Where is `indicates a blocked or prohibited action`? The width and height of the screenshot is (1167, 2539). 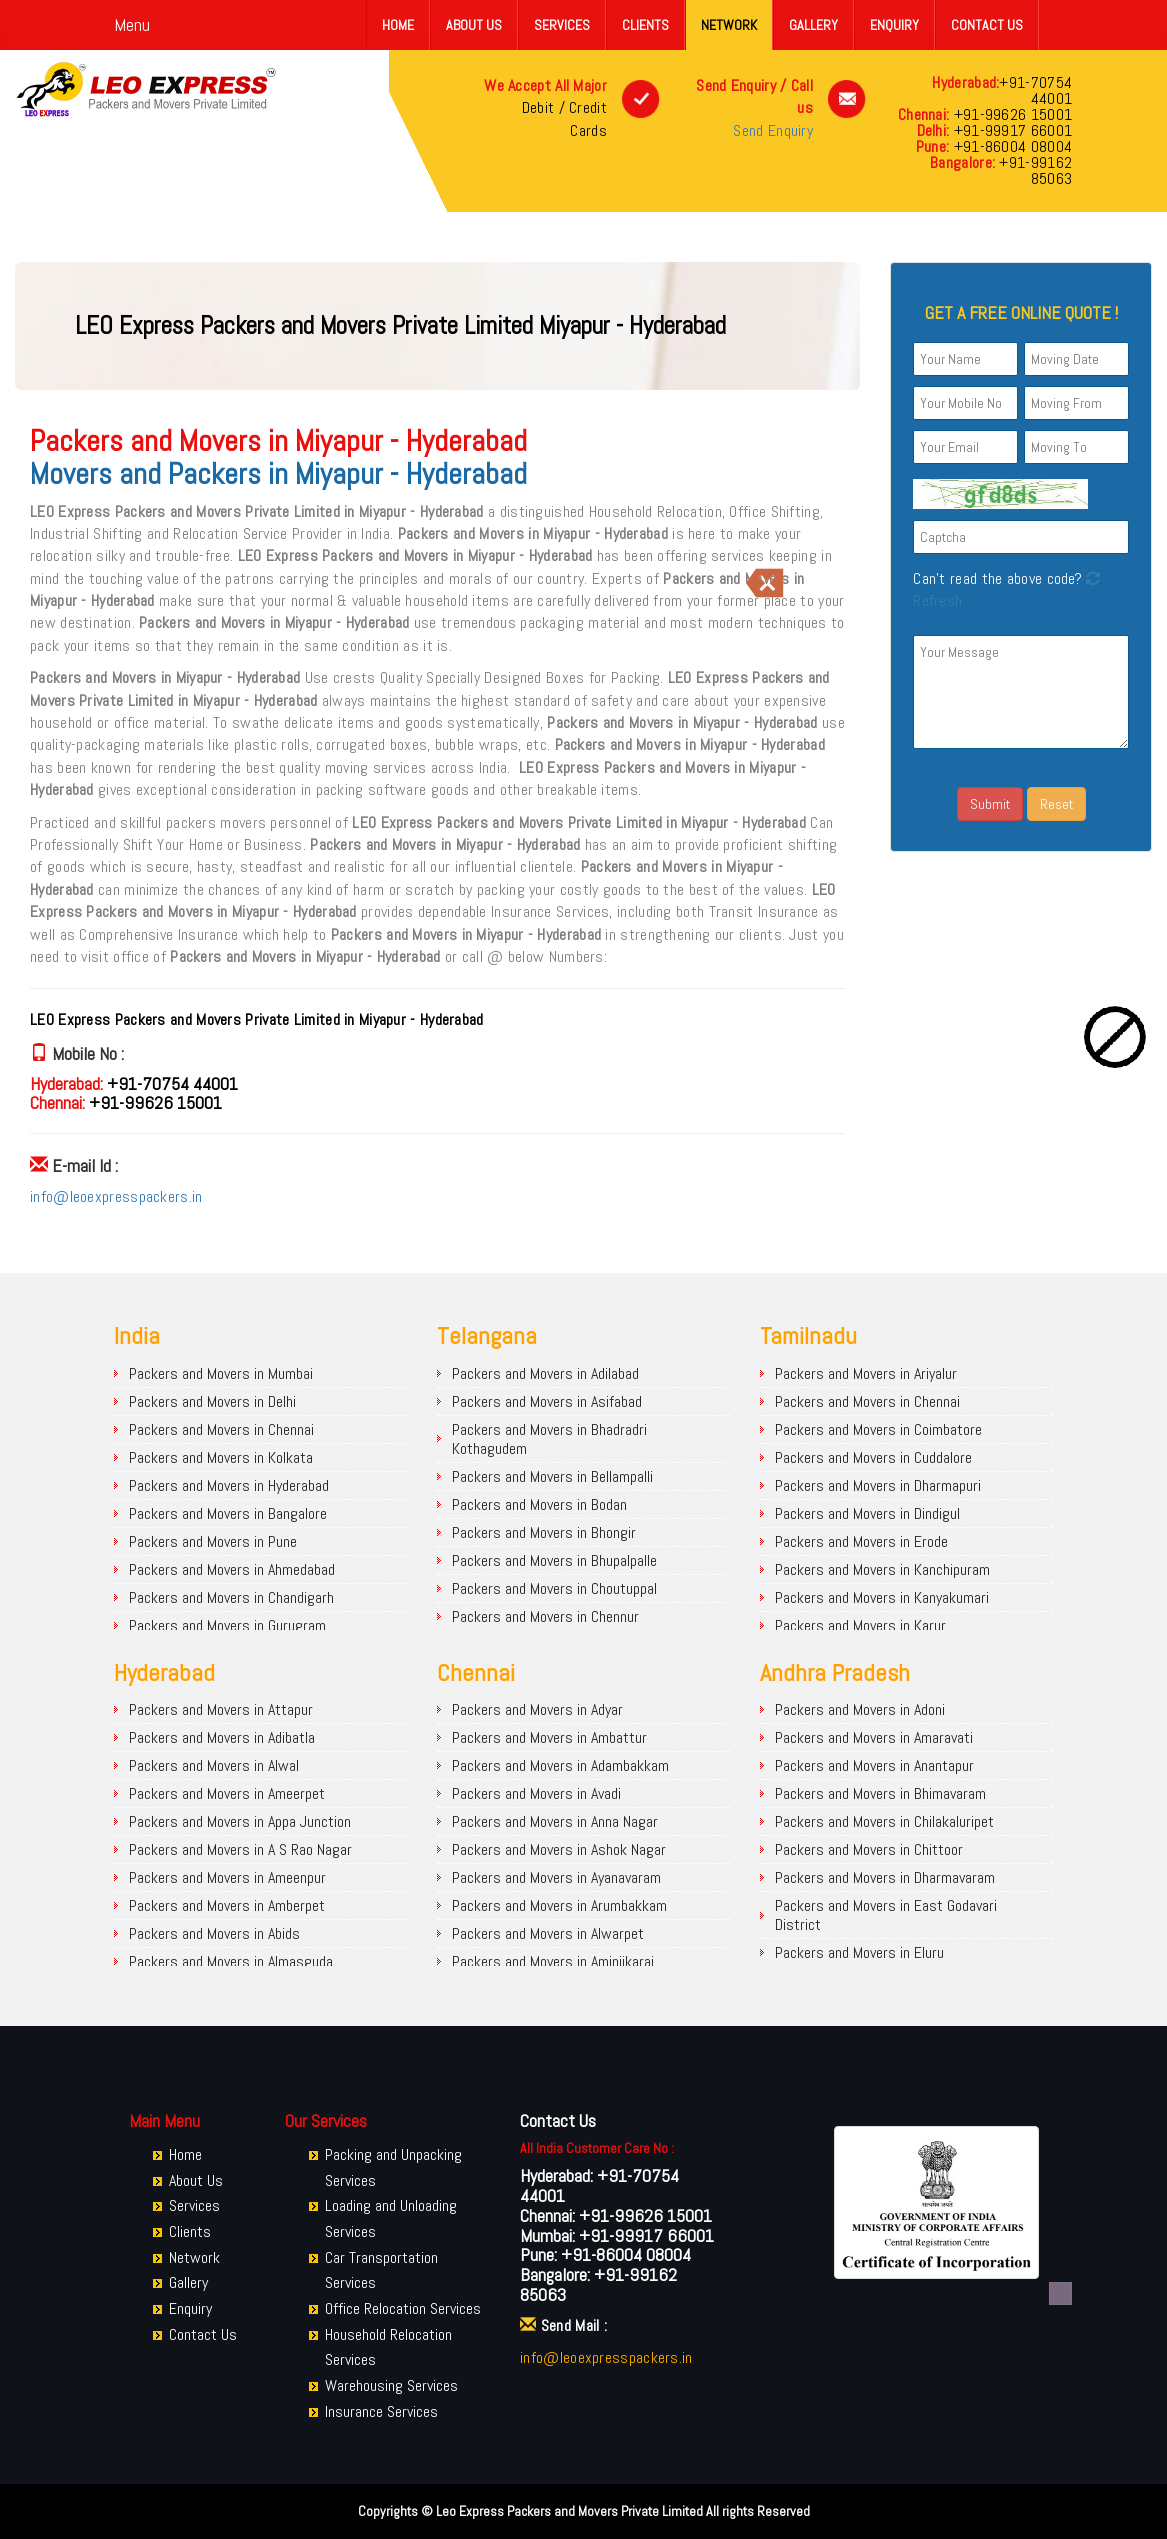 indicates a blocked or prohibited action is located at coordinates (1115, 1037).